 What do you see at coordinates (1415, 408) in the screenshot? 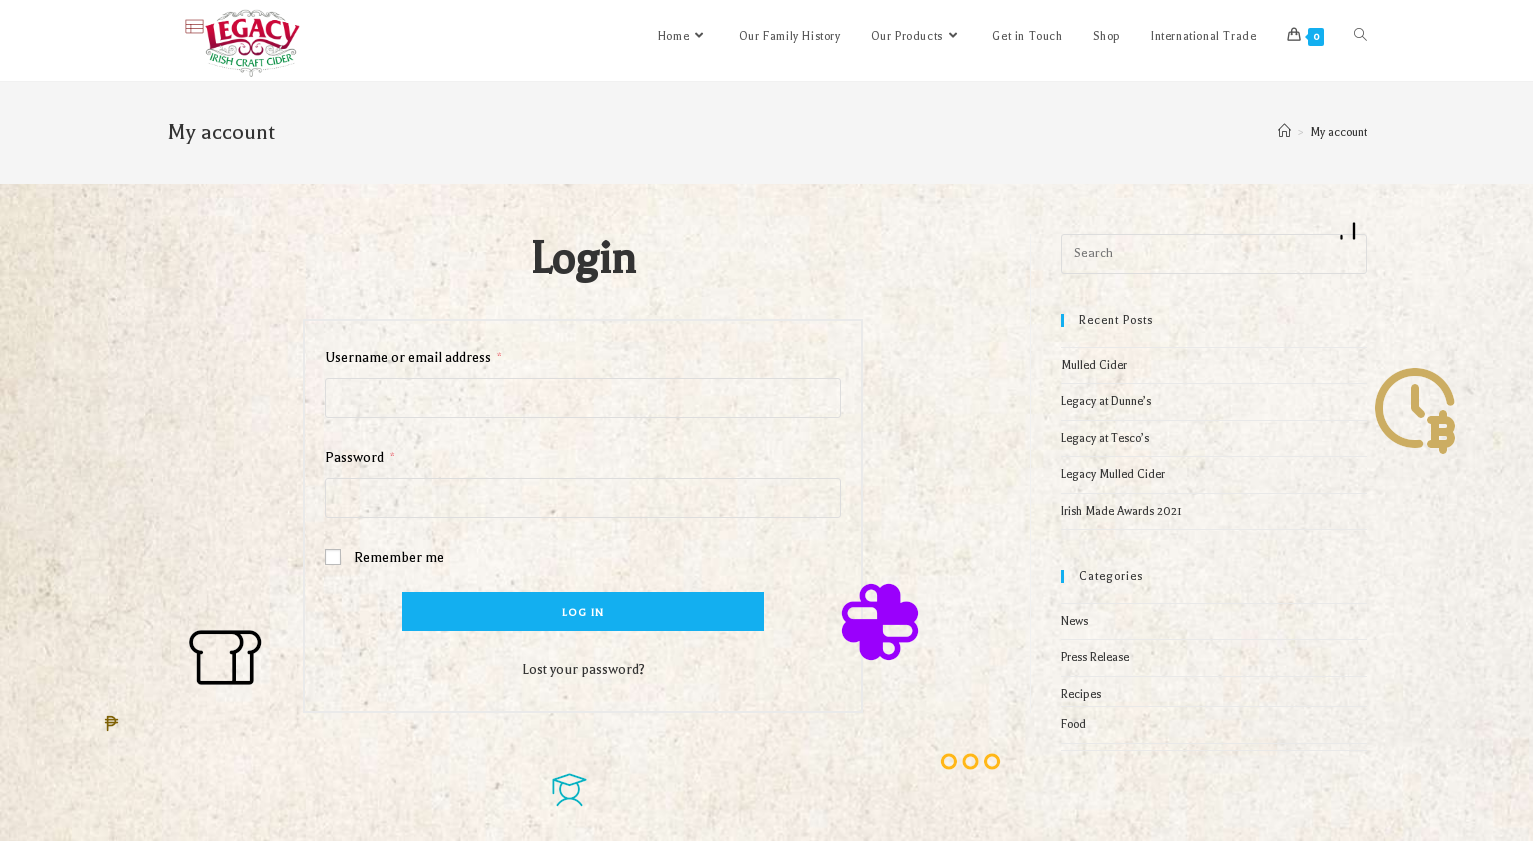
I see `view bitcoin transaction history` at bounding box center [1415, 408].